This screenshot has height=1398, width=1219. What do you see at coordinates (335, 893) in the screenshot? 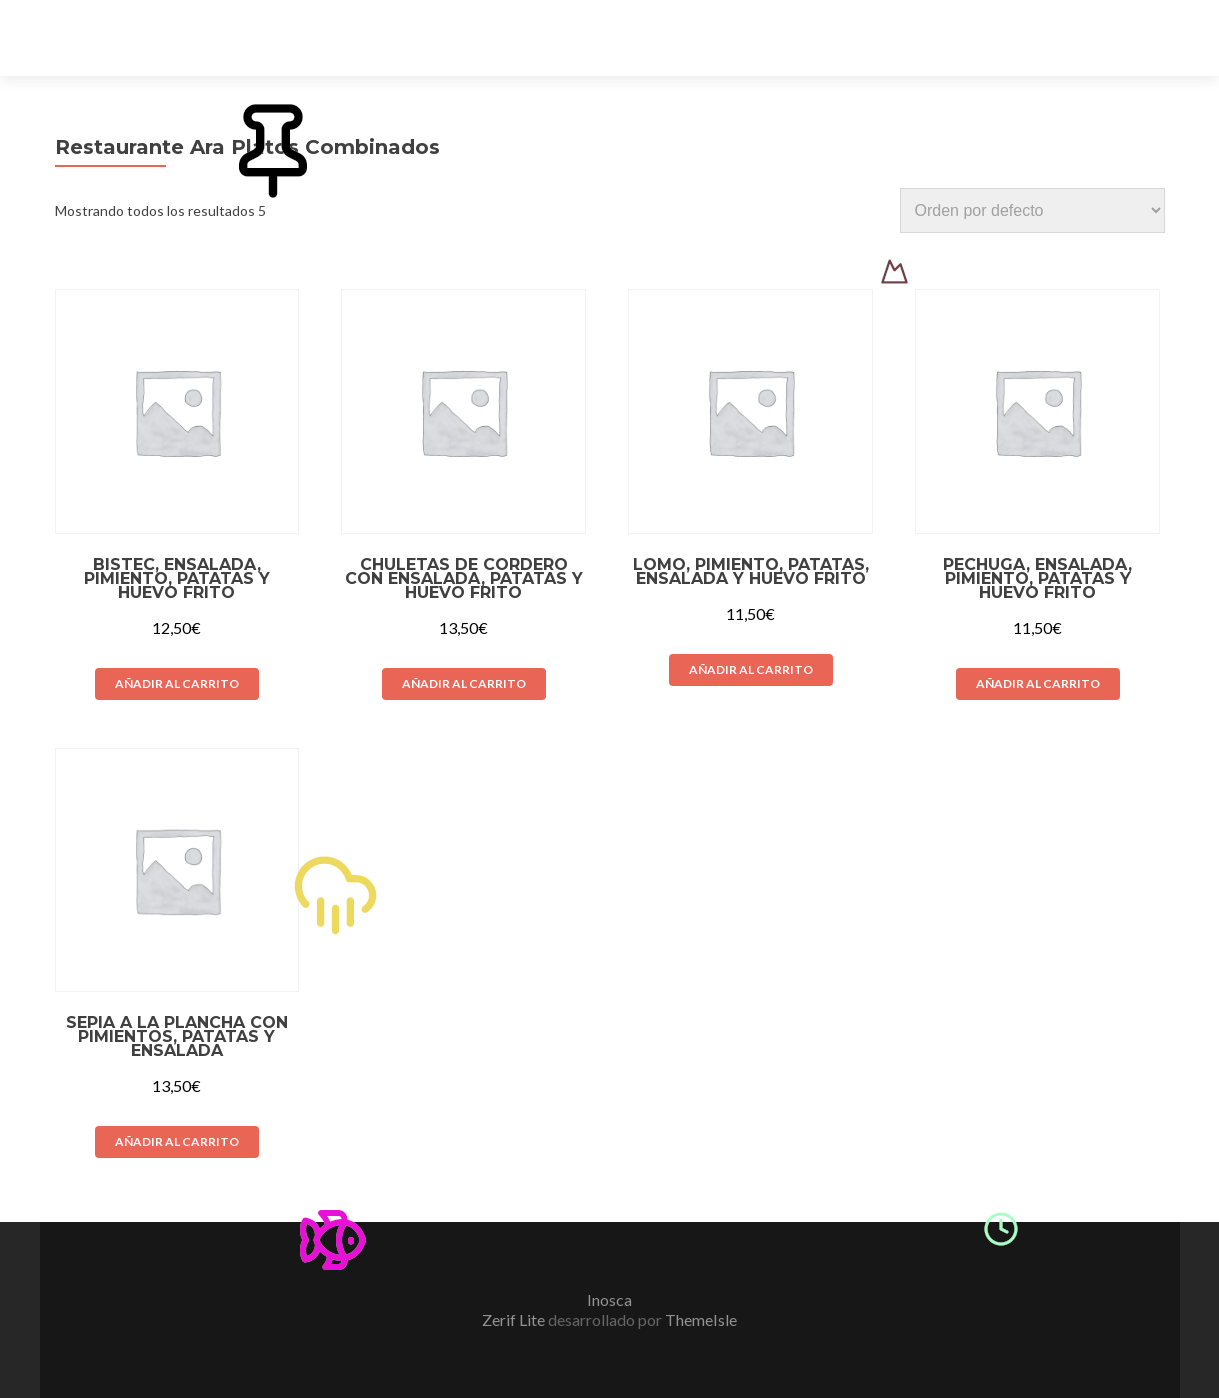
I see `indicates rainy weather conditions` at bounding box center [335, 893].